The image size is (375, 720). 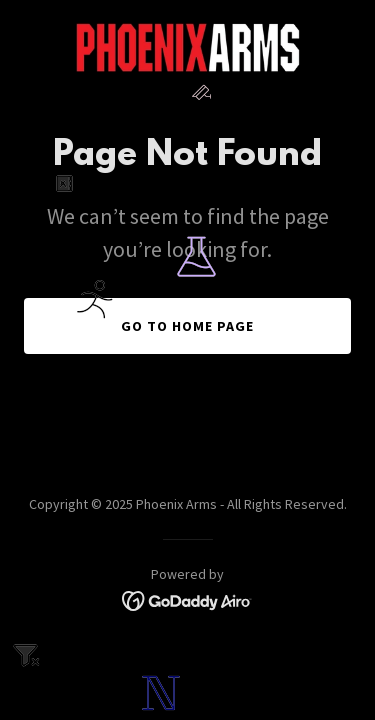 I want to click on start a running or fitness activity, so click(x=95, y=298).